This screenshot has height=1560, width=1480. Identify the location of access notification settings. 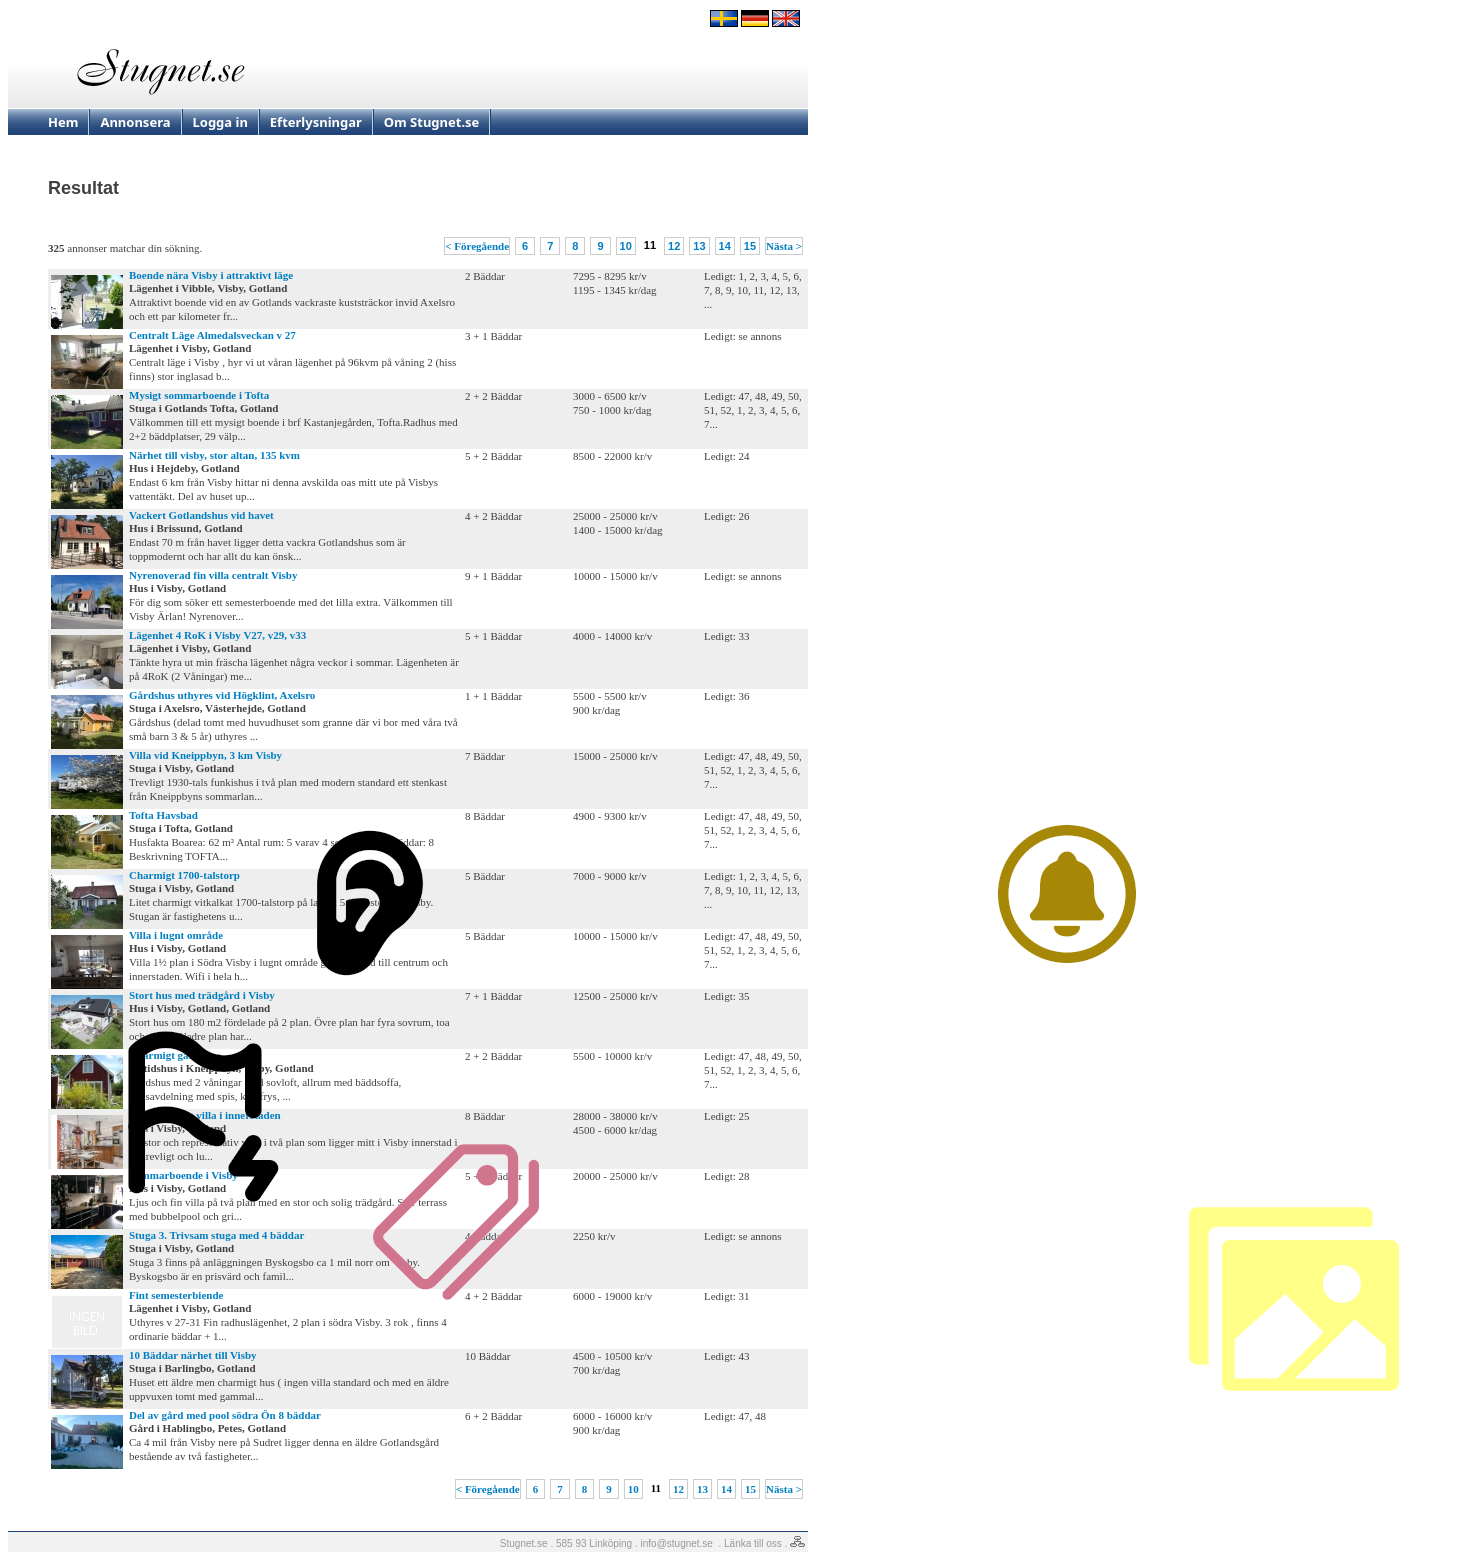
(1067, 894).